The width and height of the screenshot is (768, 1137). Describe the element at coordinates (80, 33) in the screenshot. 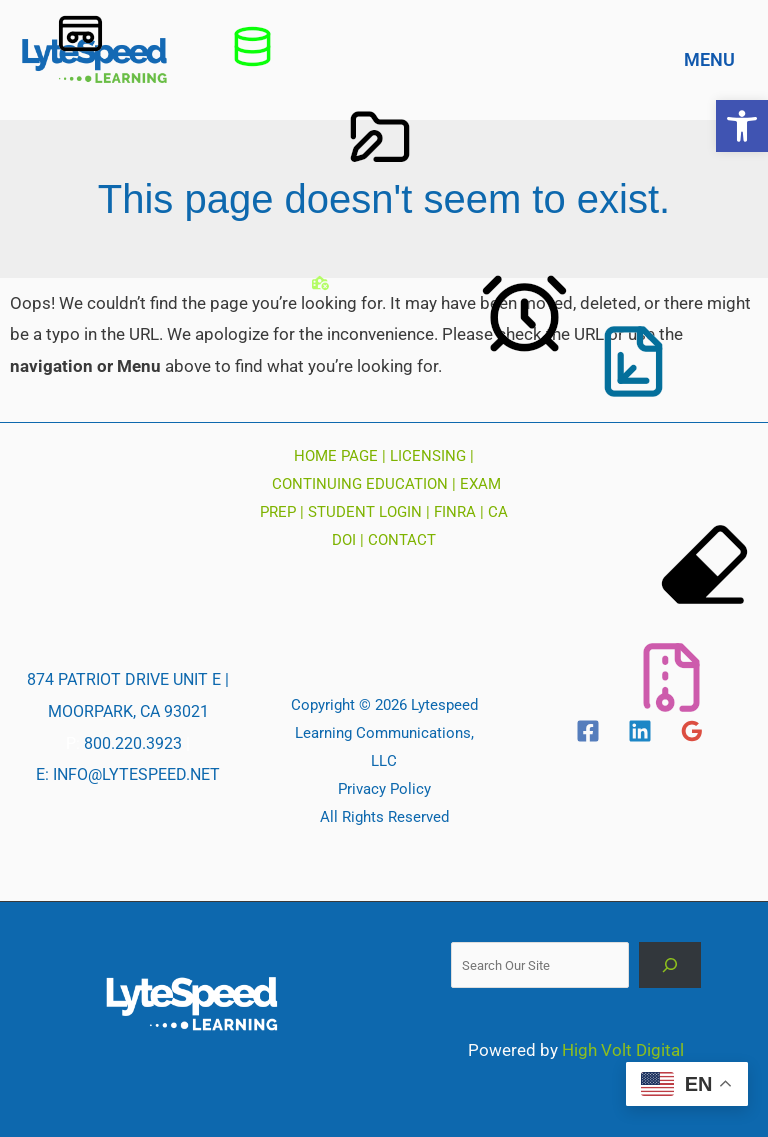

I see `access video archive or recordings` at that location.